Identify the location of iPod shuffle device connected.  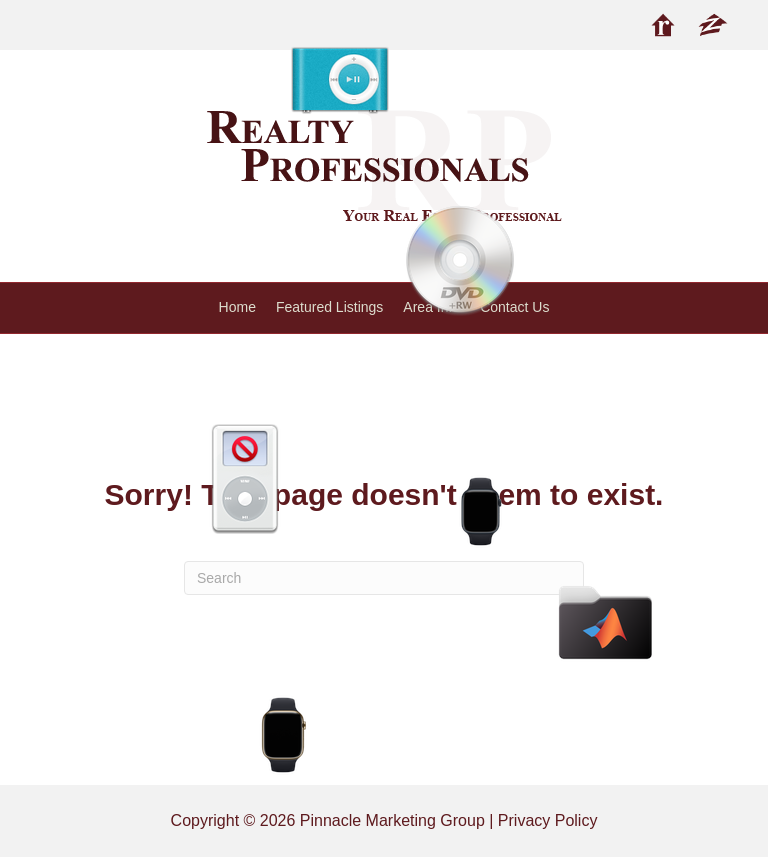
(340, 62).